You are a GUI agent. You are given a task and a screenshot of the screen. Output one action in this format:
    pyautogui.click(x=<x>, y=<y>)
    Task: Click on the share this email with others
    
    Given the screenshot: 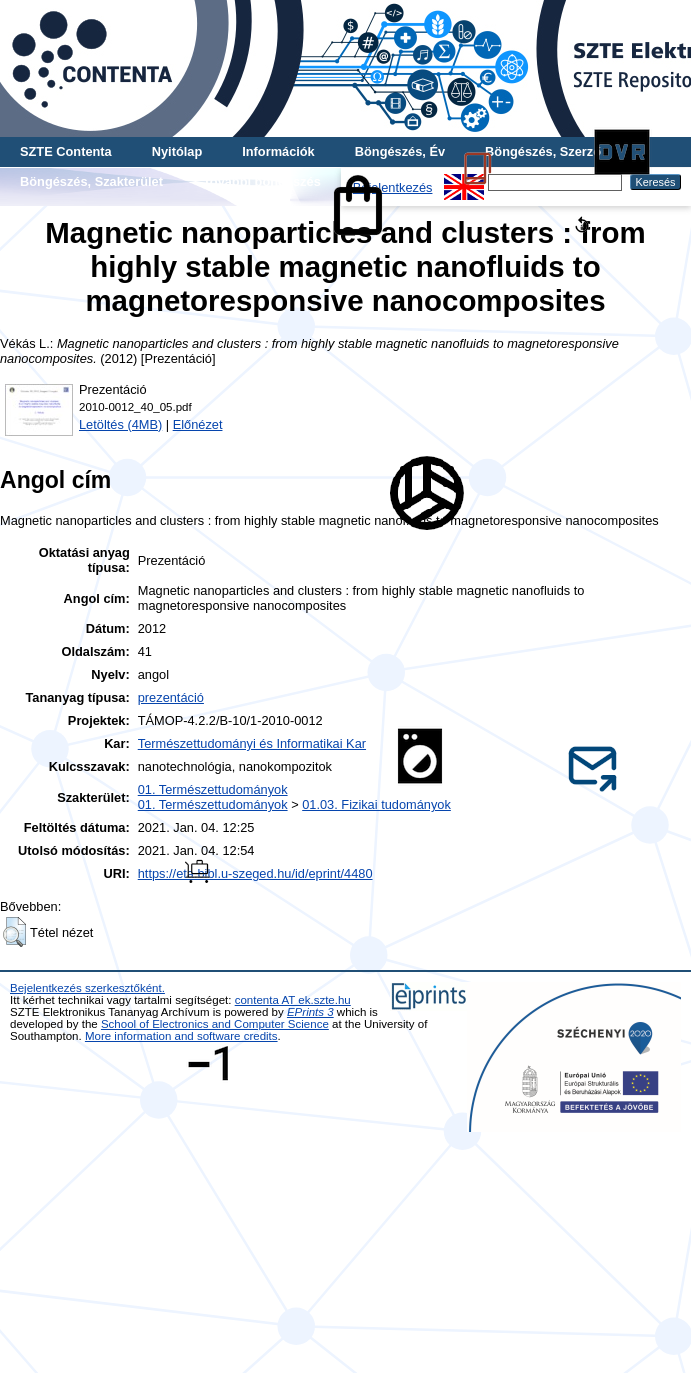 What is the action you would take?
    pyautogui.click(x=592, y=765)
    